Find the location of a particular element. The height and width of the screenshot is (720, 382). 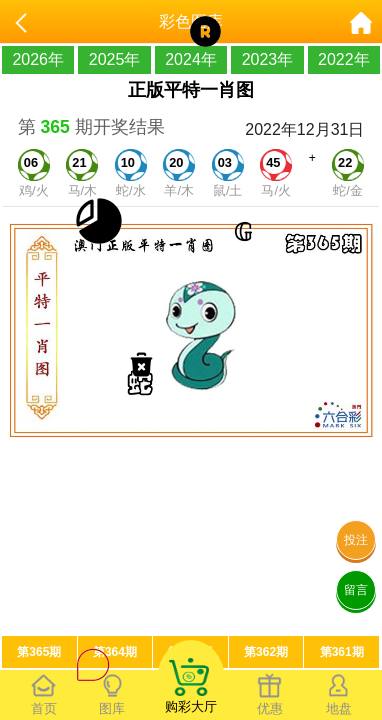

link to The Guardian news website is located at coordinates (243, 231).